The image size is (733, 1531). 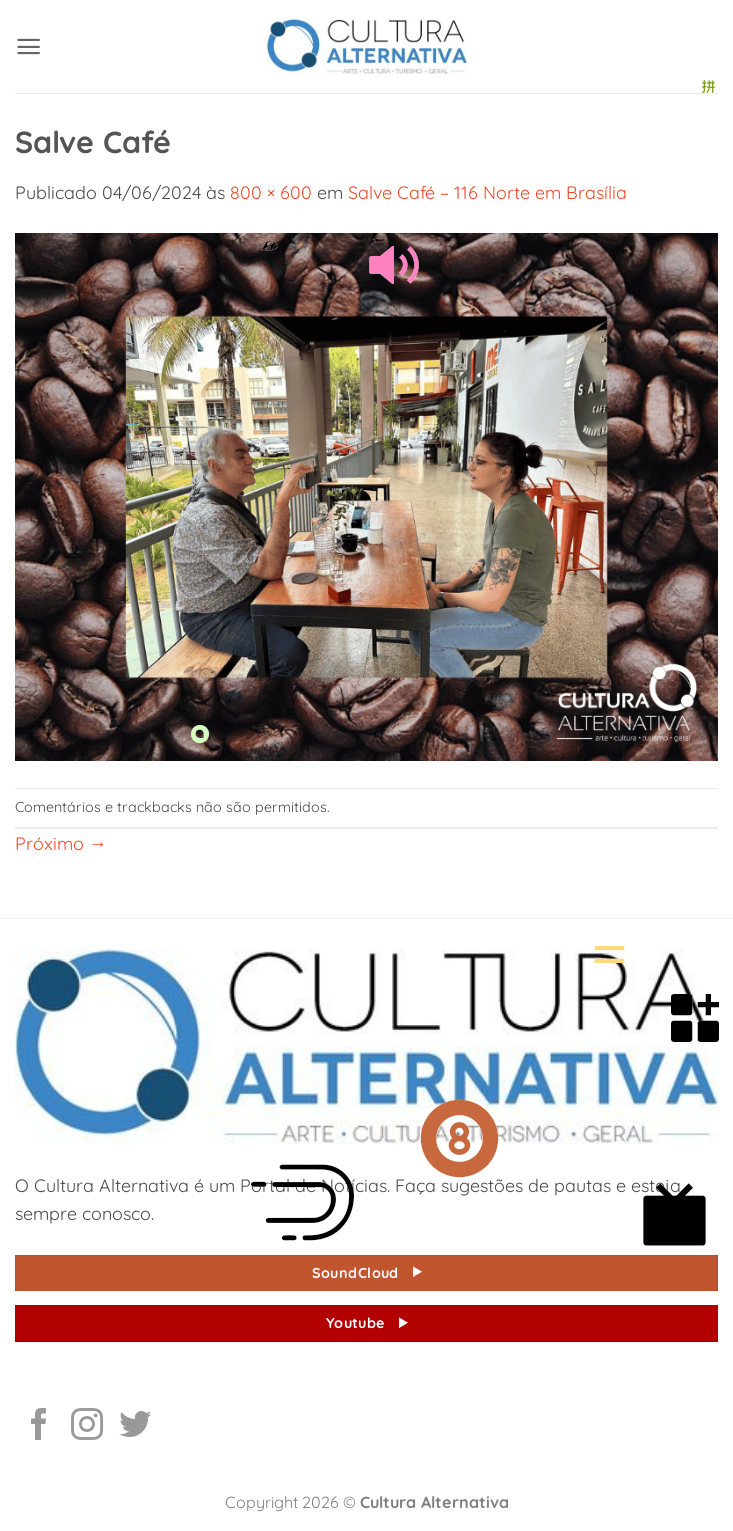 I want to click on apache druid logo, so click(x=302, y=1202).